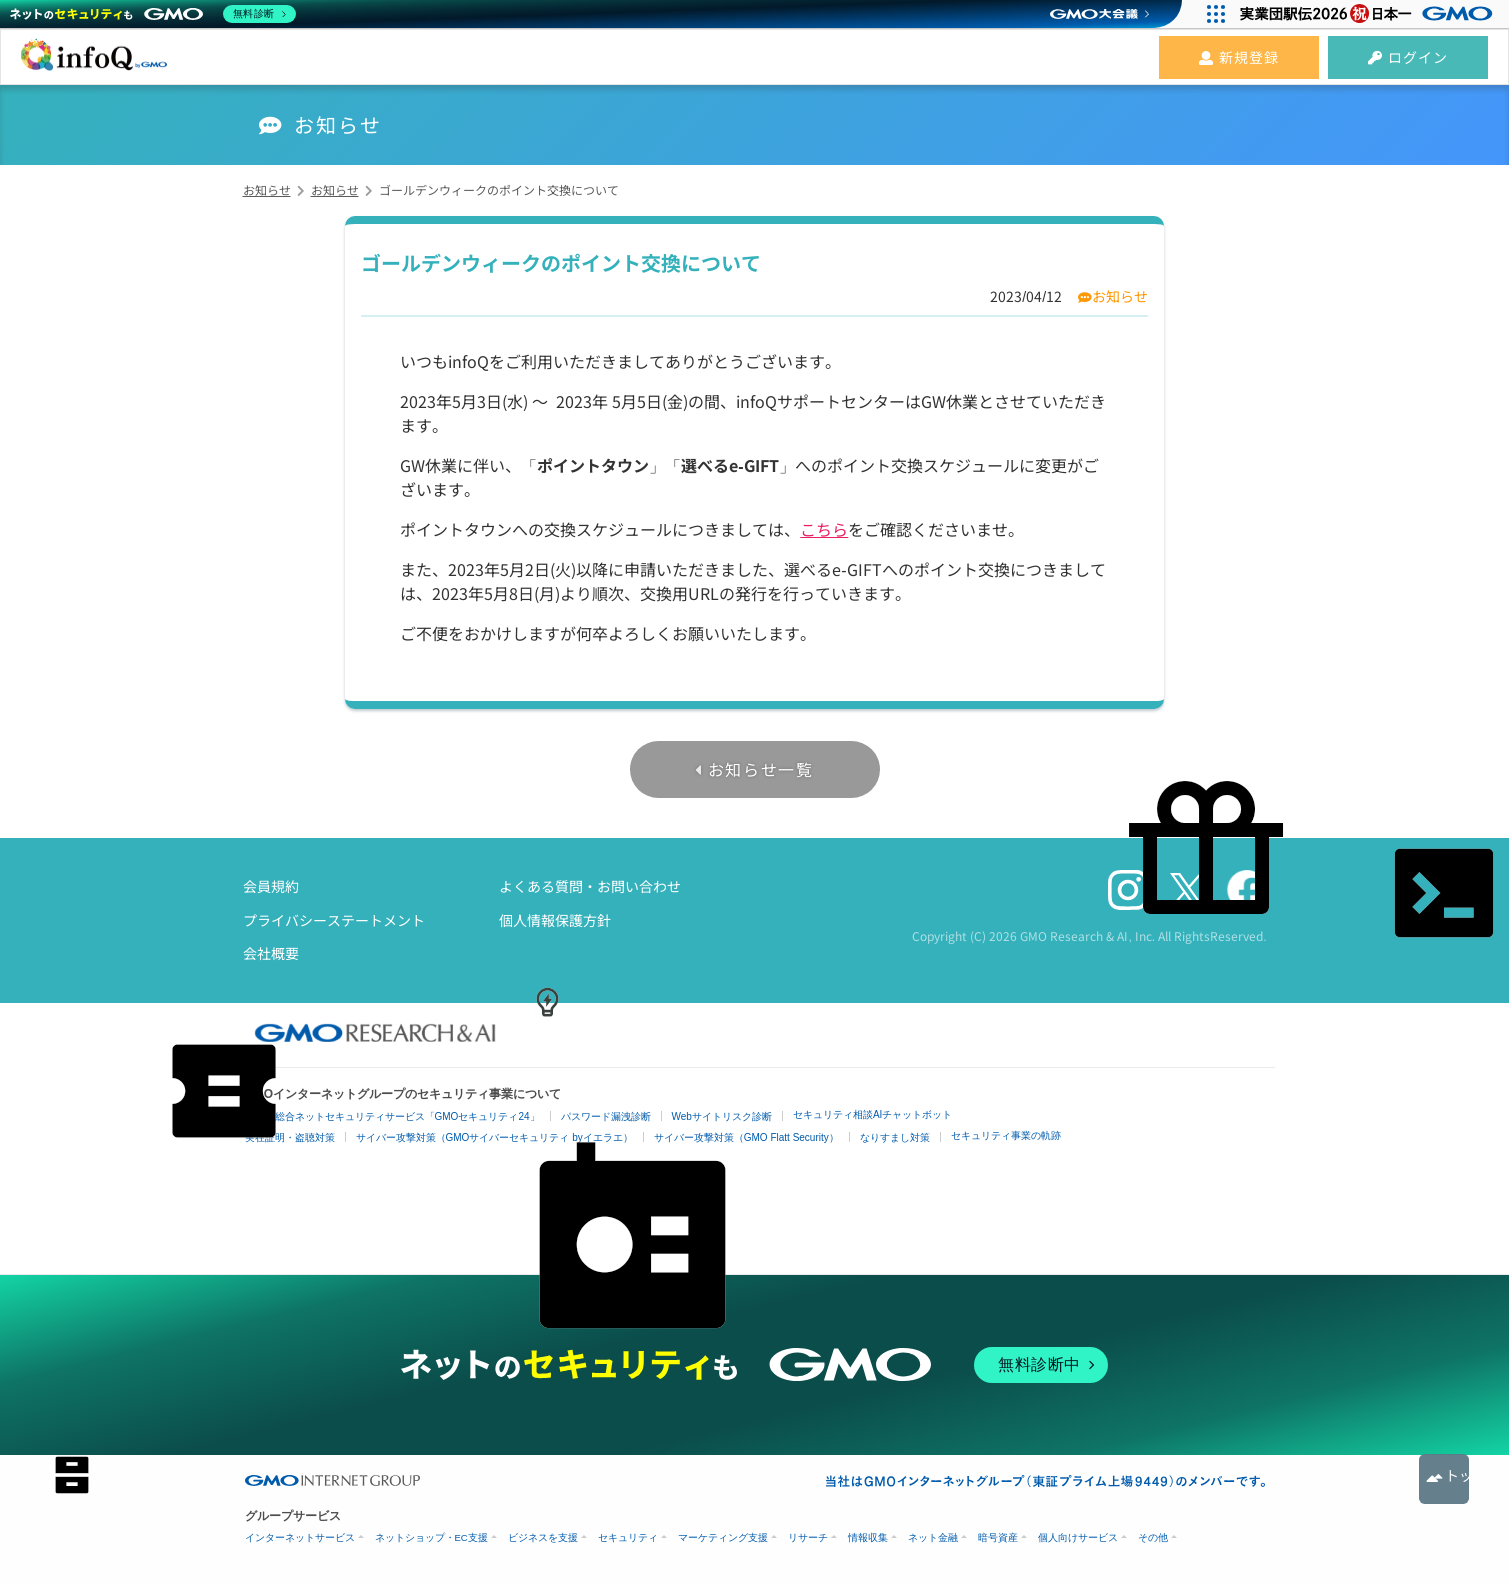  I want to click on view available coupons or discounts, so click(224, 1091).